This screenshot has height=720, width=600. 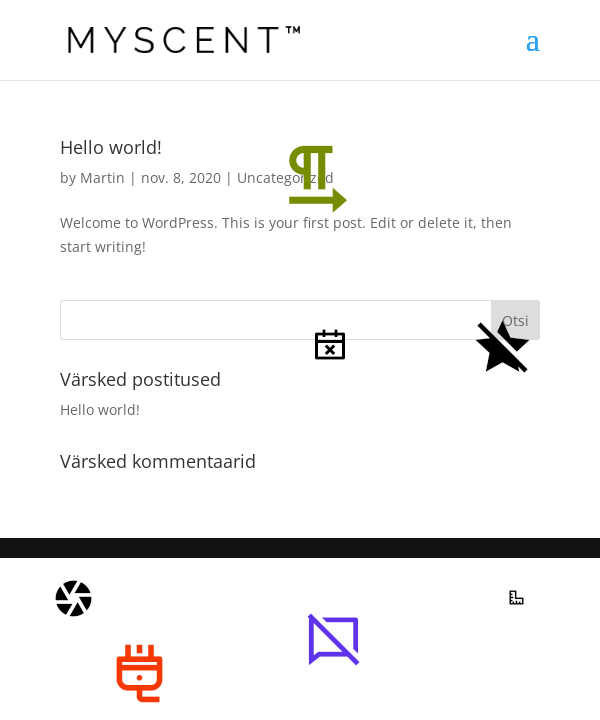 What do you see at coordinates (502, 347) in the screenshot?
I see `disable or turn off favorites` at bounding box center [502, 347].